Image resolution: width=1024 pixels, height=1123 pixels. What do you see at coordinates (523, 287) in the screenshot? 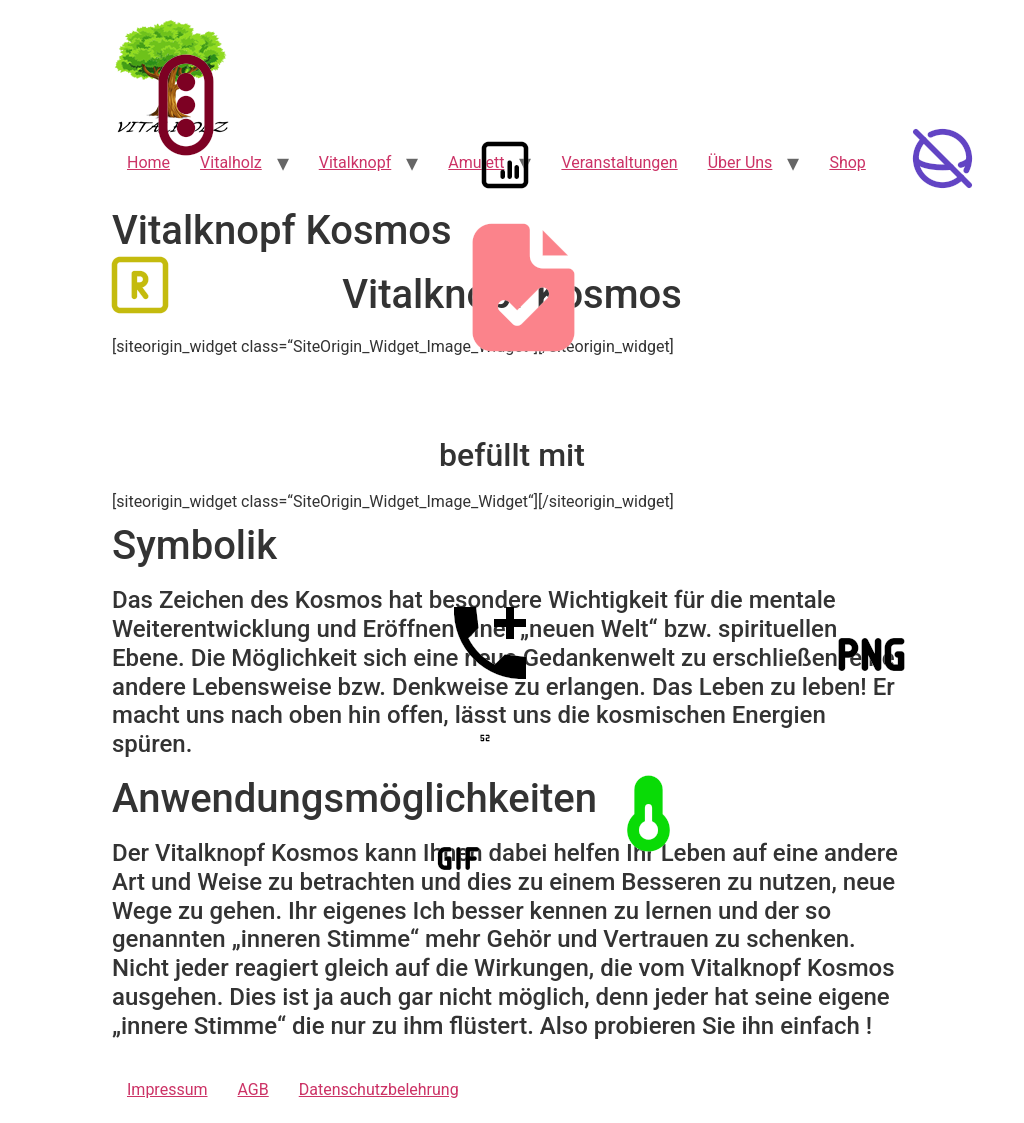
I see `file successfully uploaded or saved` at bounding box center [523, 287].